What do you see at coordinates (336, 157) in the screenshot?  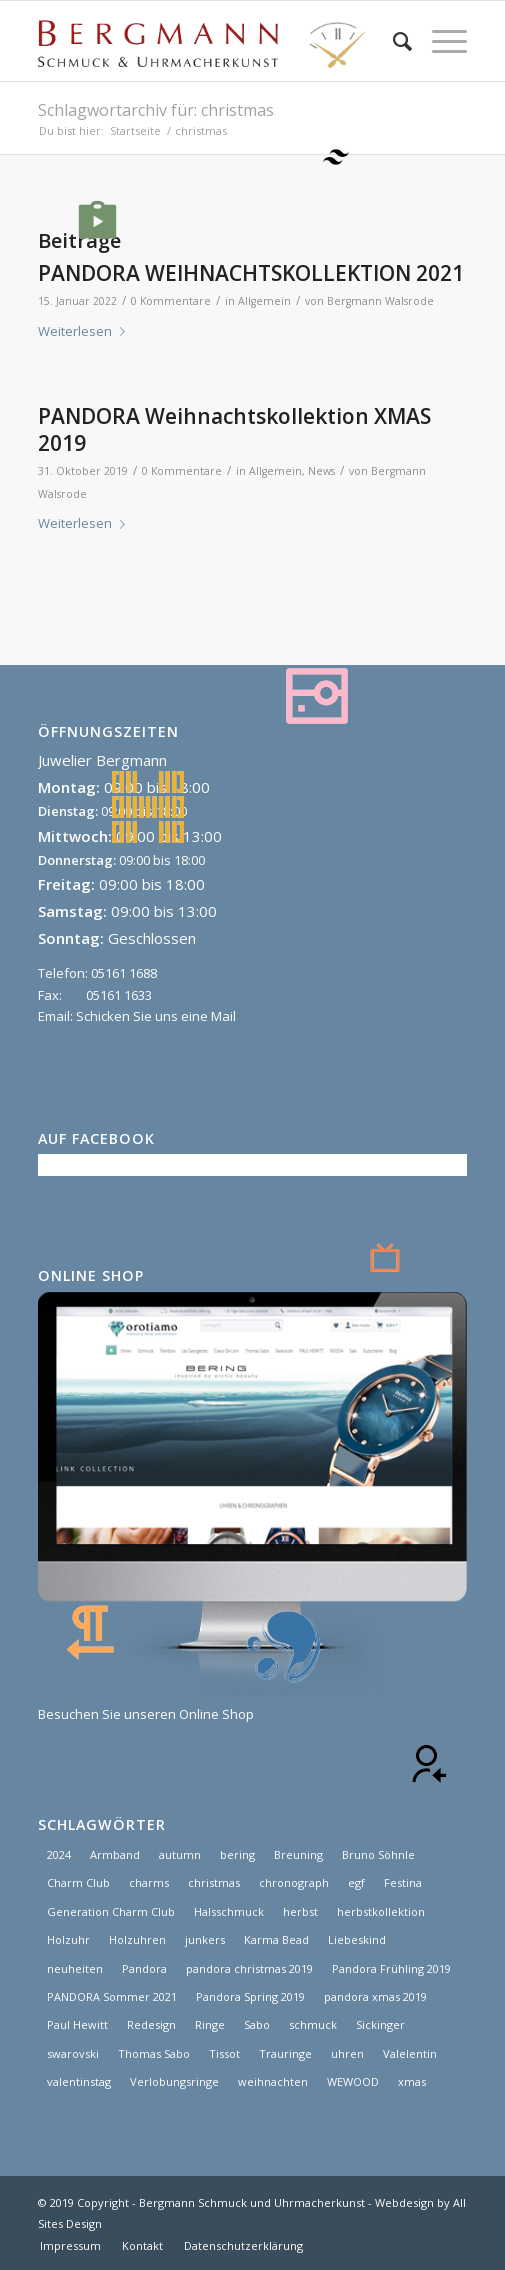 I see `tailwind css framework logo` at bounding box center [336, 157].